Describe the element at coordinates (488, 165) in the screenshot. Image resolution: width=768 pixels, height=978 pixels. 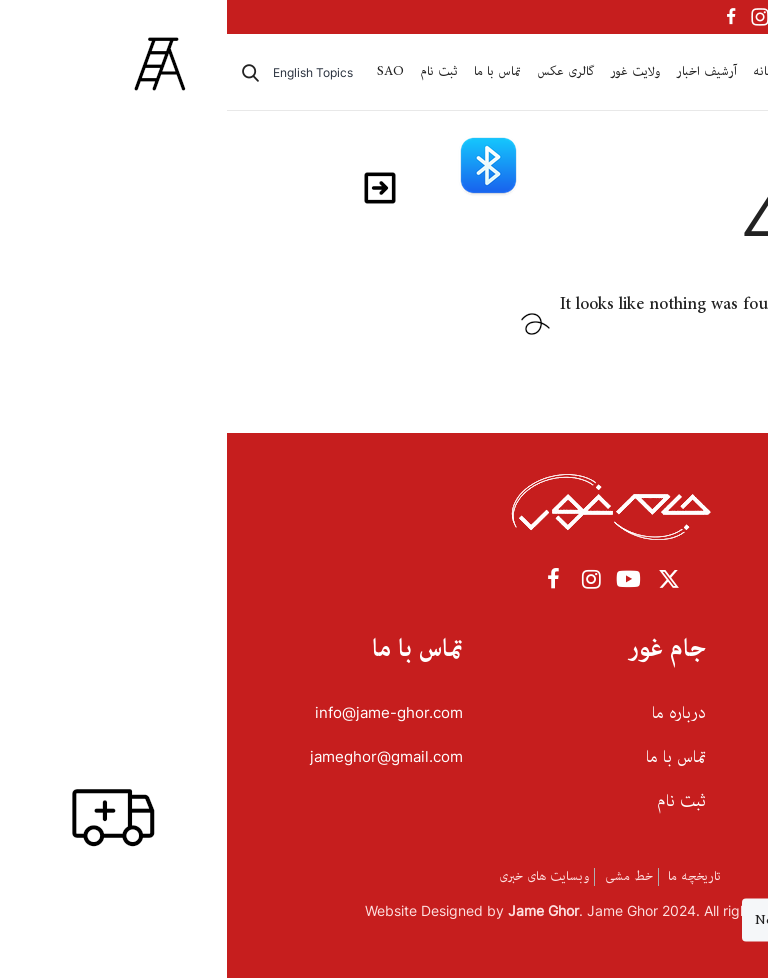
I see `toggle bluetooth on or off` at that location.